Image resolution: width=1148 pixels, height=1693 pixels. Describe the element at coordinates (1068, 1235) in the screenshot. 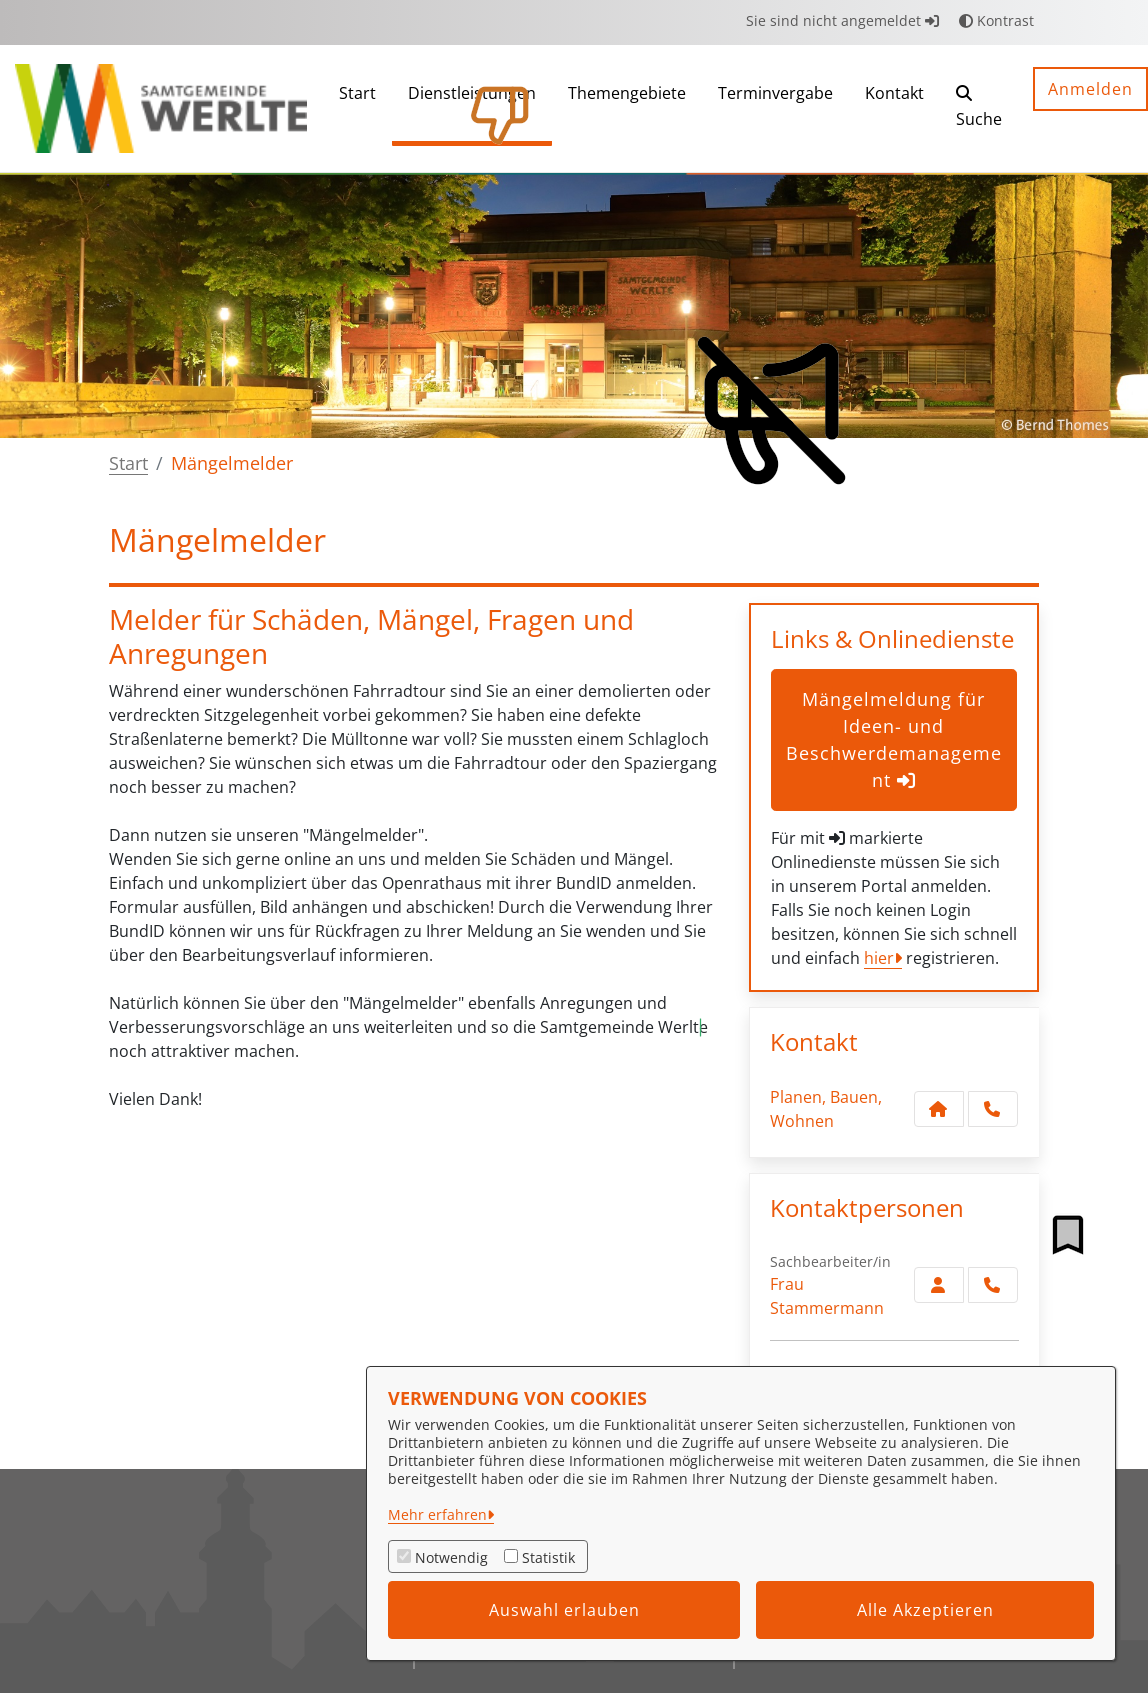

I see `save this item for later` at that location.